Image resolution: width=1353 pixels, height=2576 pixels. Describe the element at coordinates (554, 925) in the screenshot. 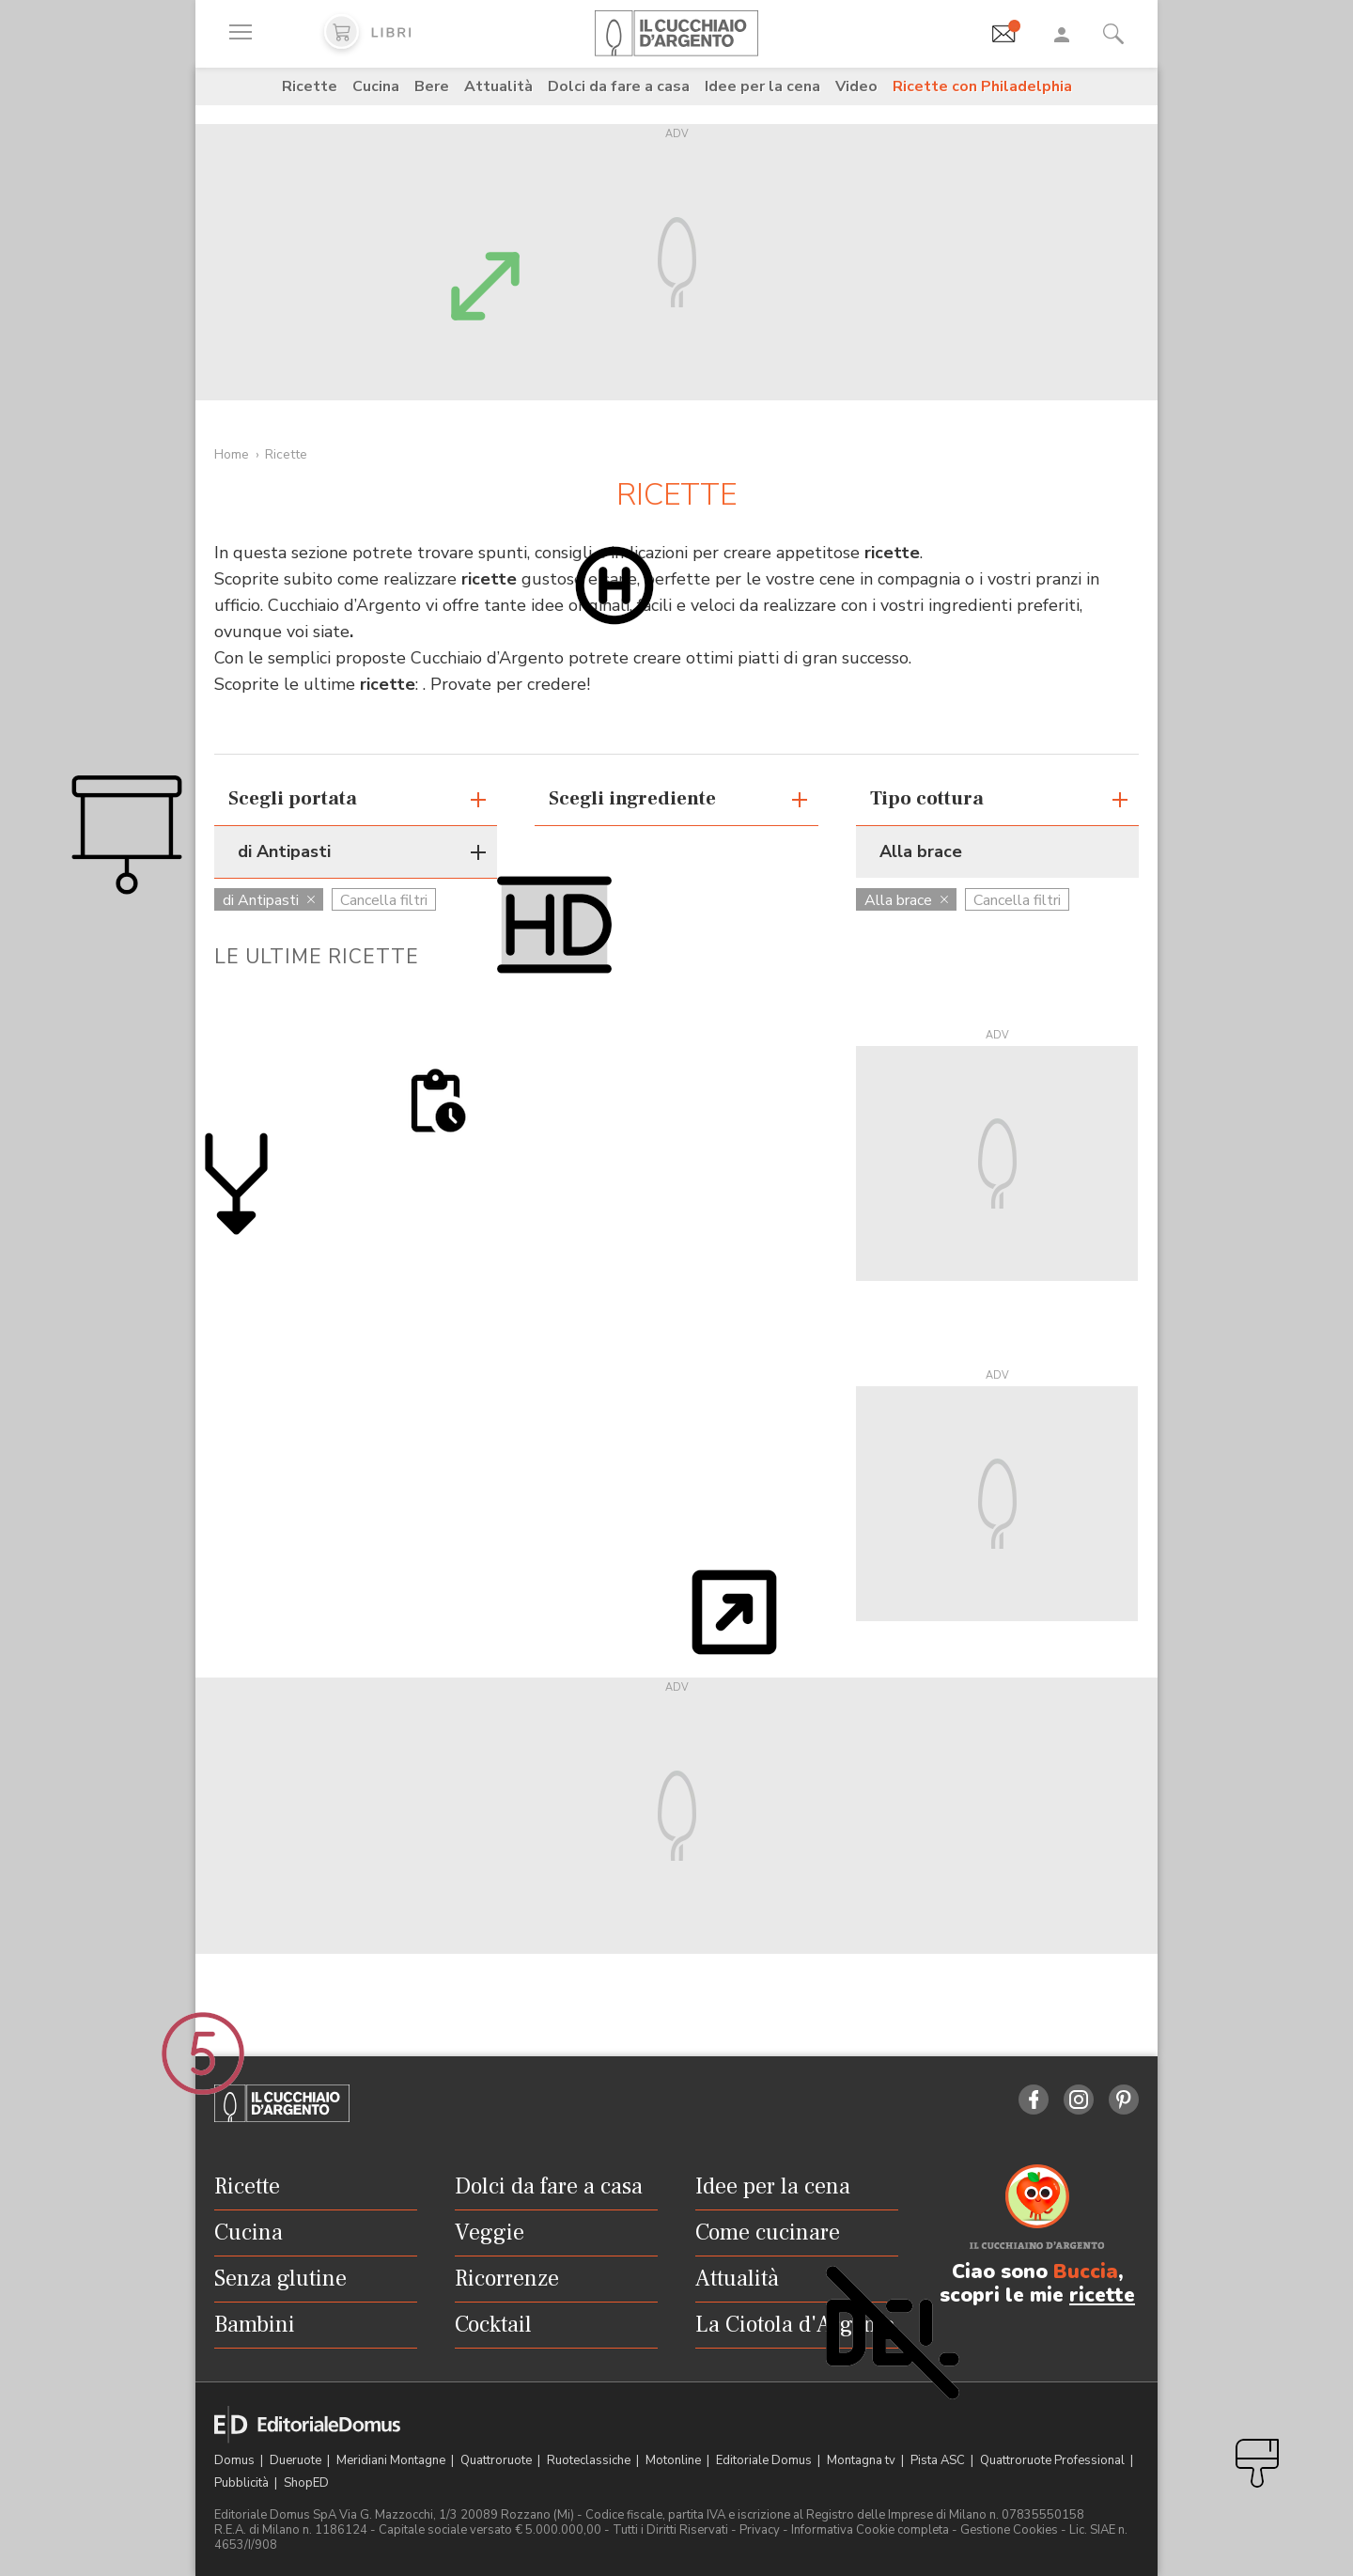

I see `indicates high-definition video quality` at that location.